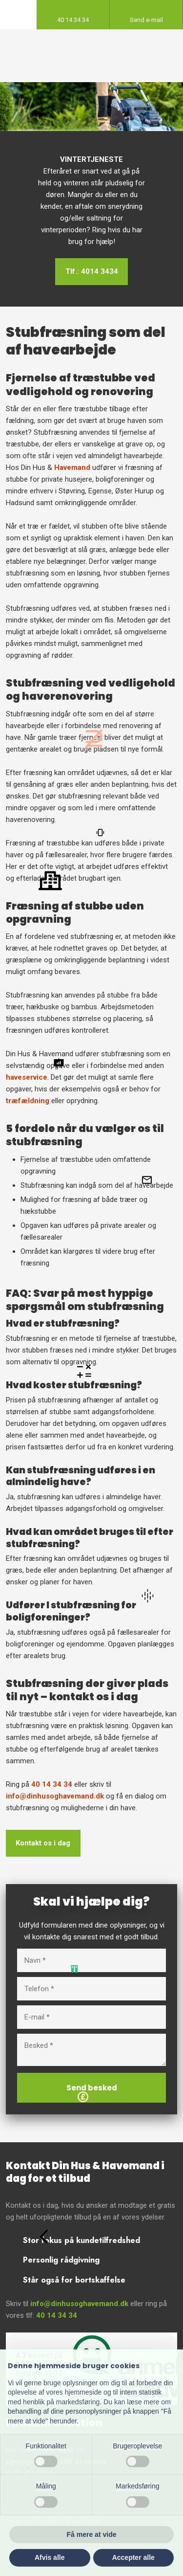  I want to click on open google podcasts app, so click(147, 1596).